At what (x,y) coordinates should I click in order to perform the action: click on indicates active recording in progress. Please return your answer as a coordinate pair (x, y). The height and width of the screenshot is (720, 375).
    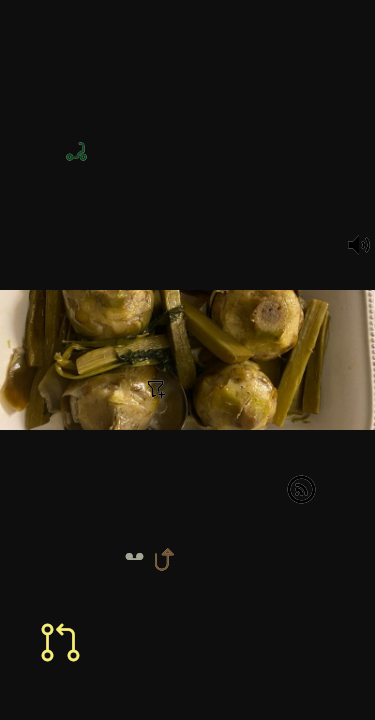
    Looking at the image, I should click on (134, 556).